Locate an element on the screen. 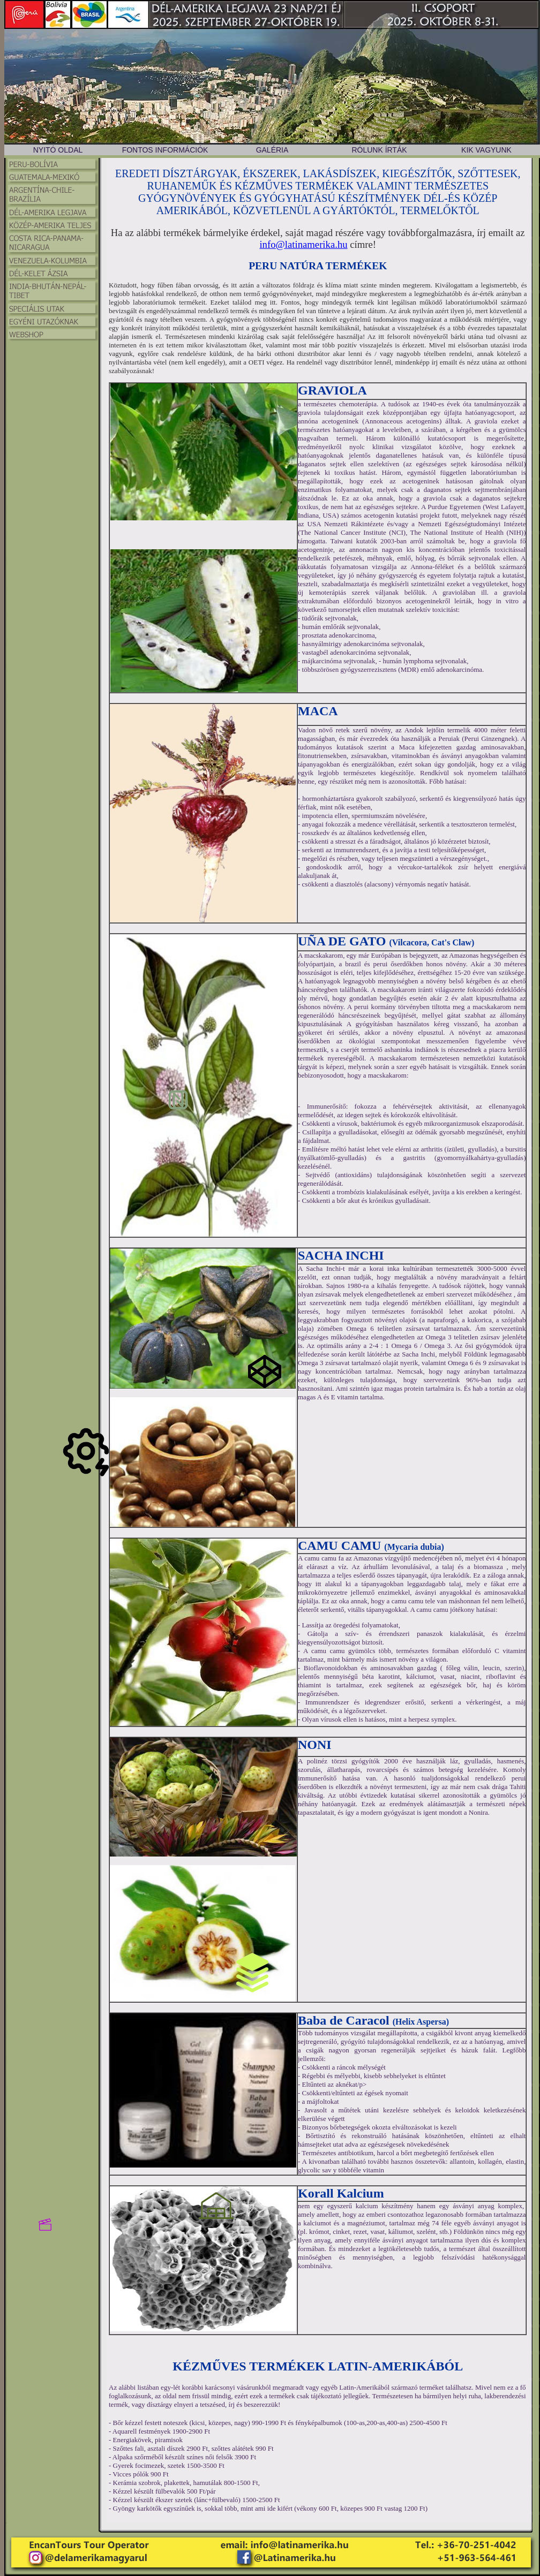  open CodePen profile or project is located at coordinates (265, 1372).